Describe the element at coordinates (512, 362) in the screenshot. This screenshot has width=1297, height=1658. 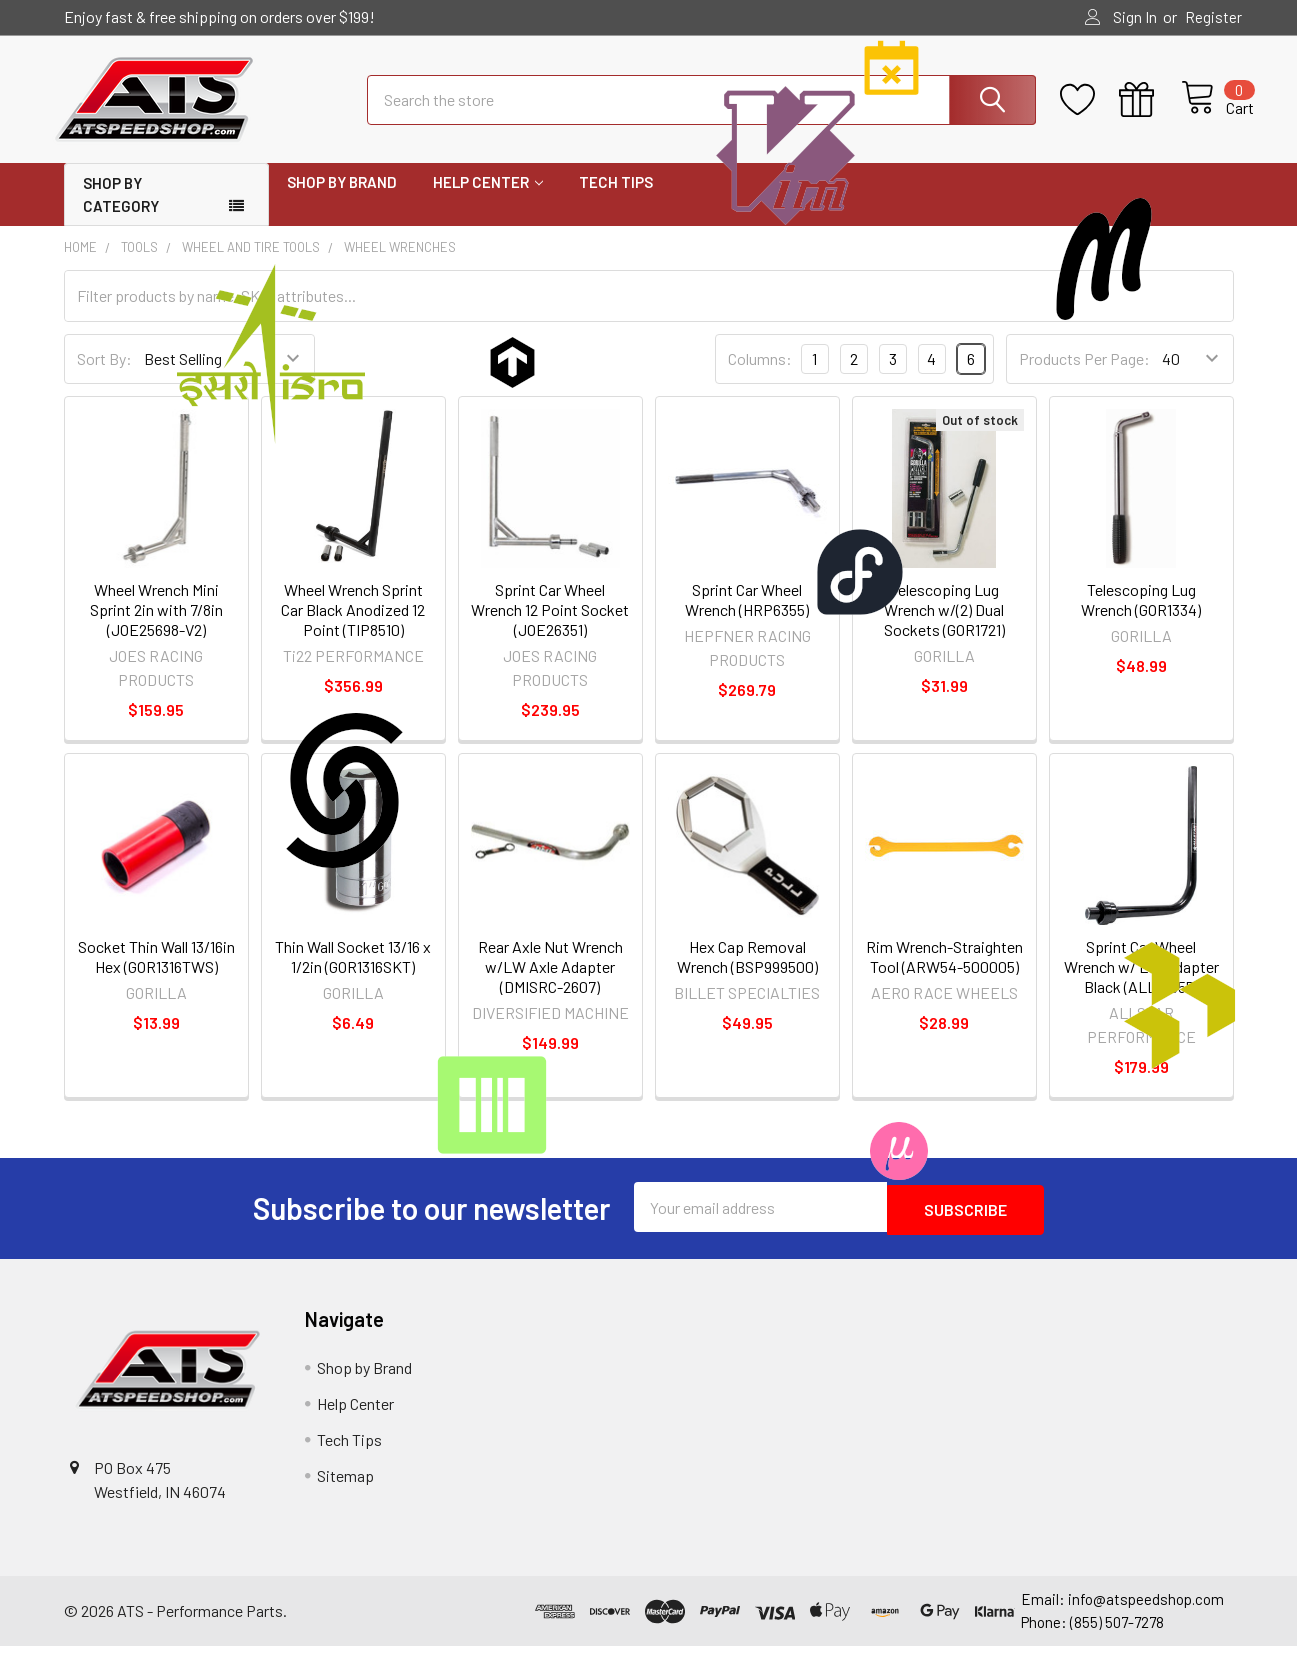
I see `open checkmk monitoring dashboard` at that location.